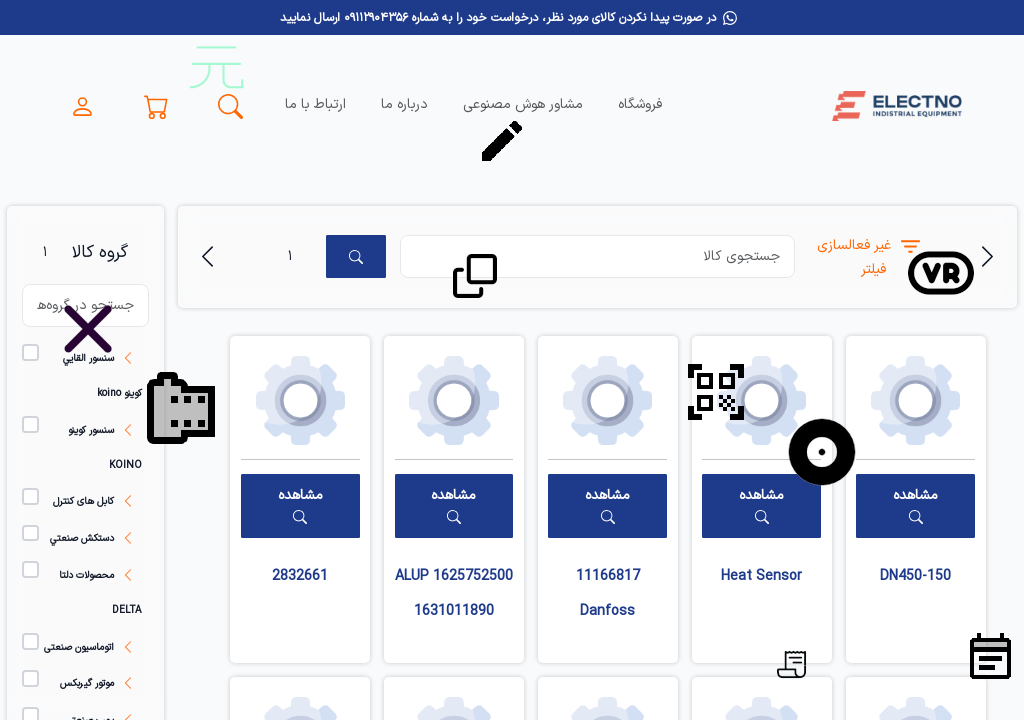 This screenshot has width=1024, height=720. What do you see at coordinates (216, 68) in the screenshot?
I see `view price in chinese yuan` at bounding box center [216, 68].